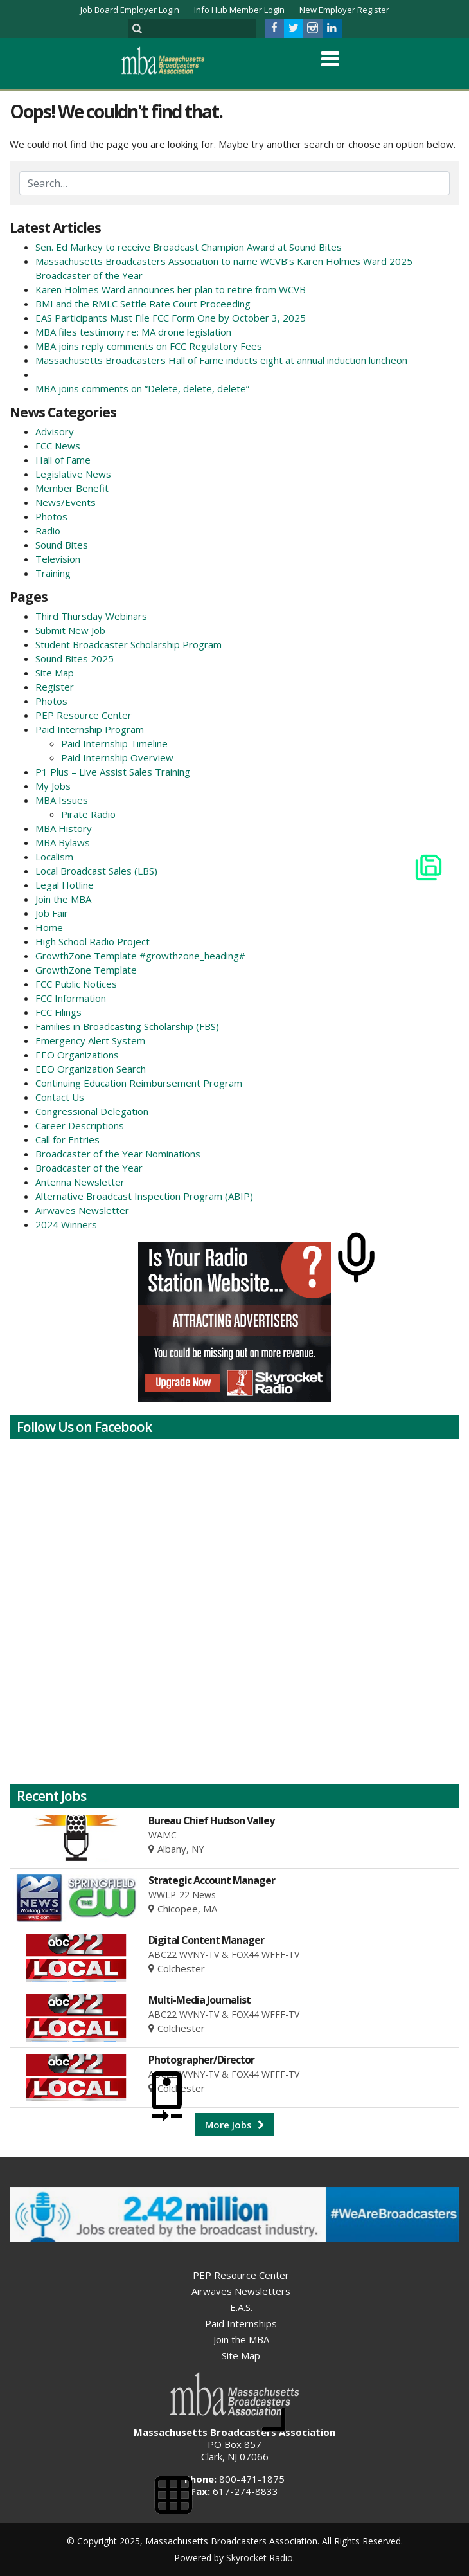 The width and height of the screenshot is (469, 2576). Describe the element at coordinates (173, 2495) in the screenshot. I see `switch to grid view layout` at that location.